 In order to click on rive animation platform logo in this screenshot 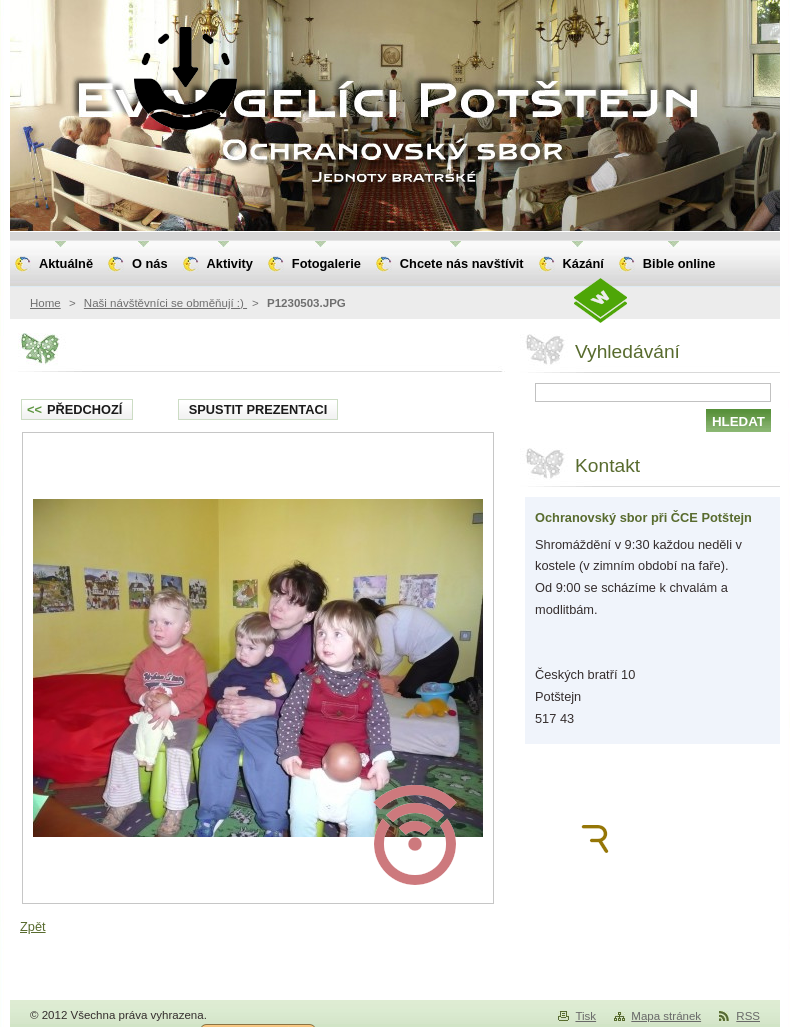, I will do `click(595, 839)`.